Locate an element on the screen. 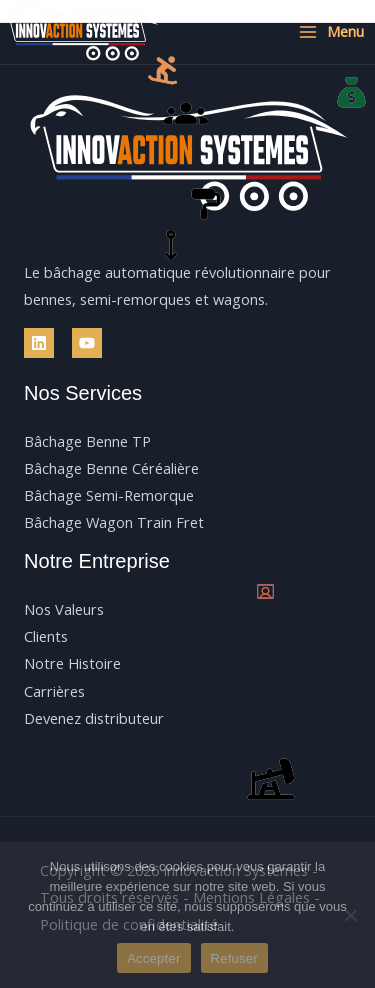  represents oil and gas industry or energy sector is located at coordinates (271, 779).